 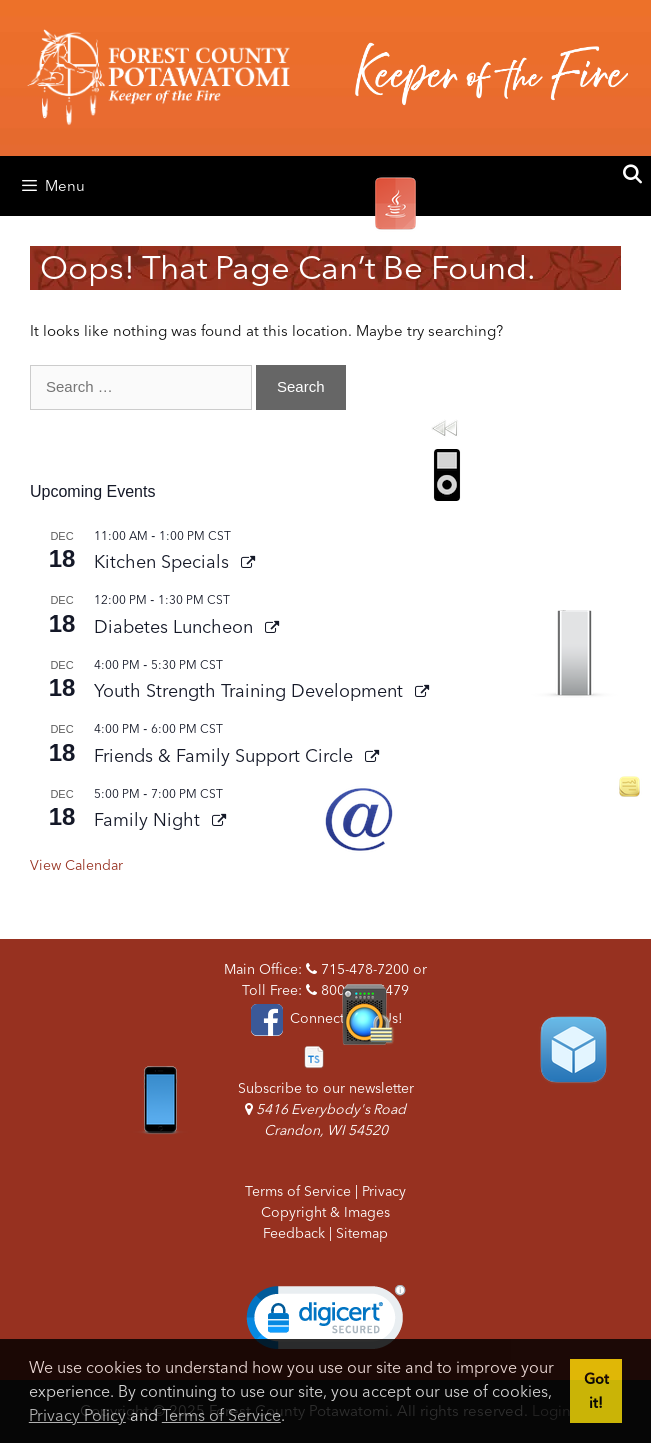 What do you see at coordinates (573, 1049) in the screenshot?
I see `access 3D model or USD file viewer` at bounding box center [573, 1049].